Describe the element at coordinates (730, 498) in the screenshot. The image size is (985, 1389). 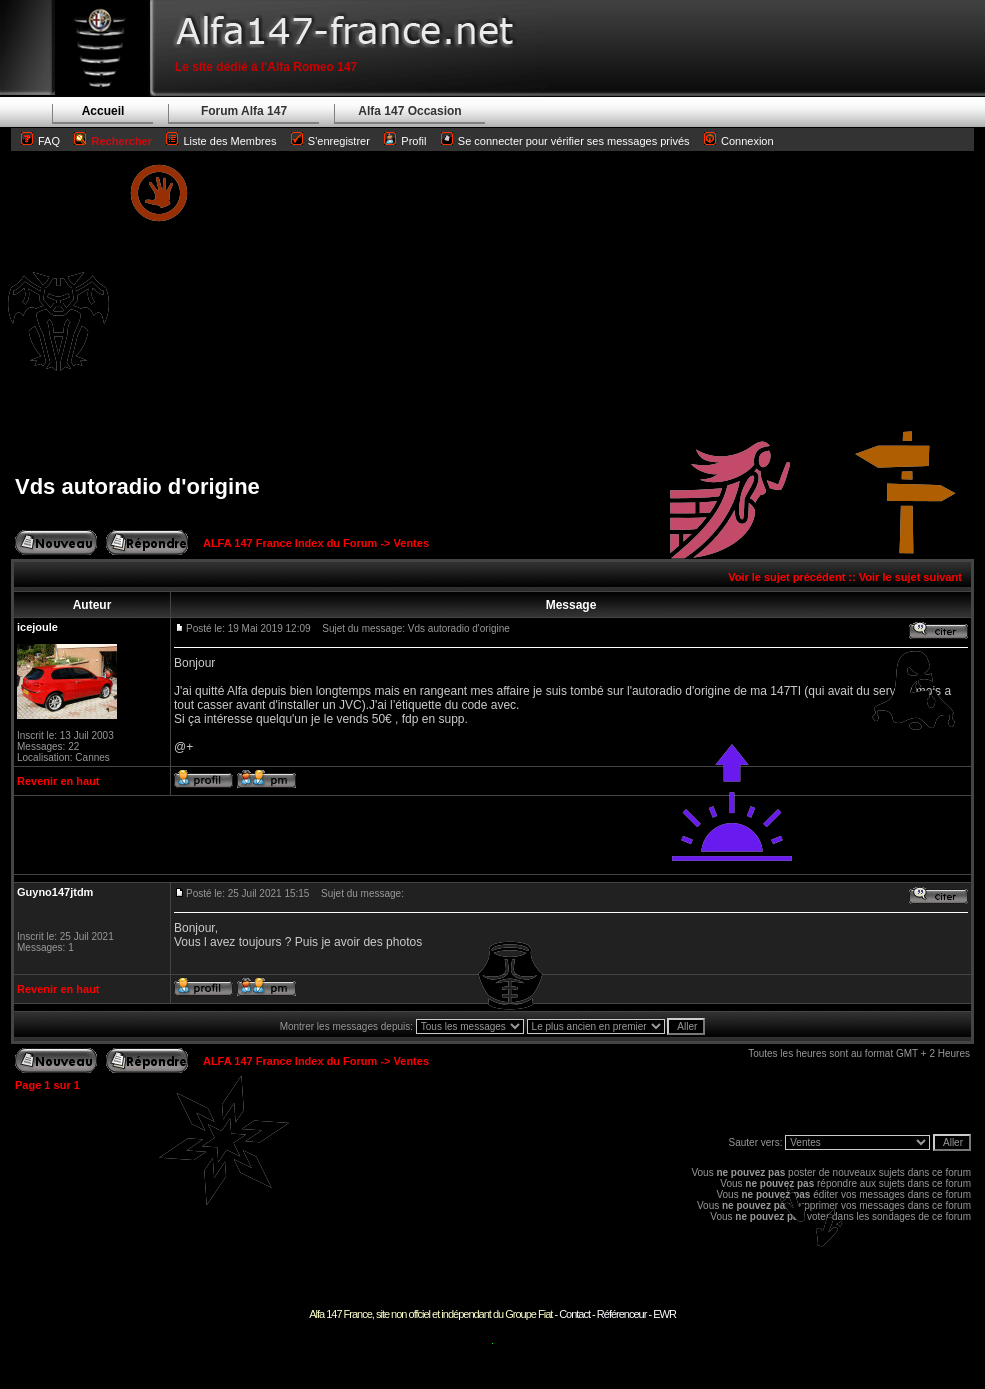
I see `represents a leader or prominent figure in a game` at that location.